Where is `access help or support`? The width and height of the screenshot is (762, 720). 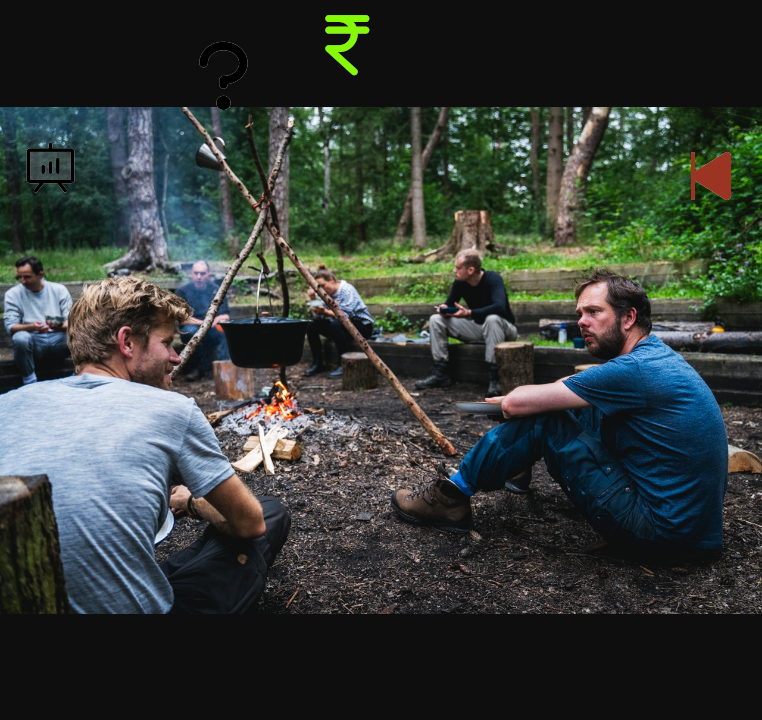 access help or support is located at coordinates (223, 74).